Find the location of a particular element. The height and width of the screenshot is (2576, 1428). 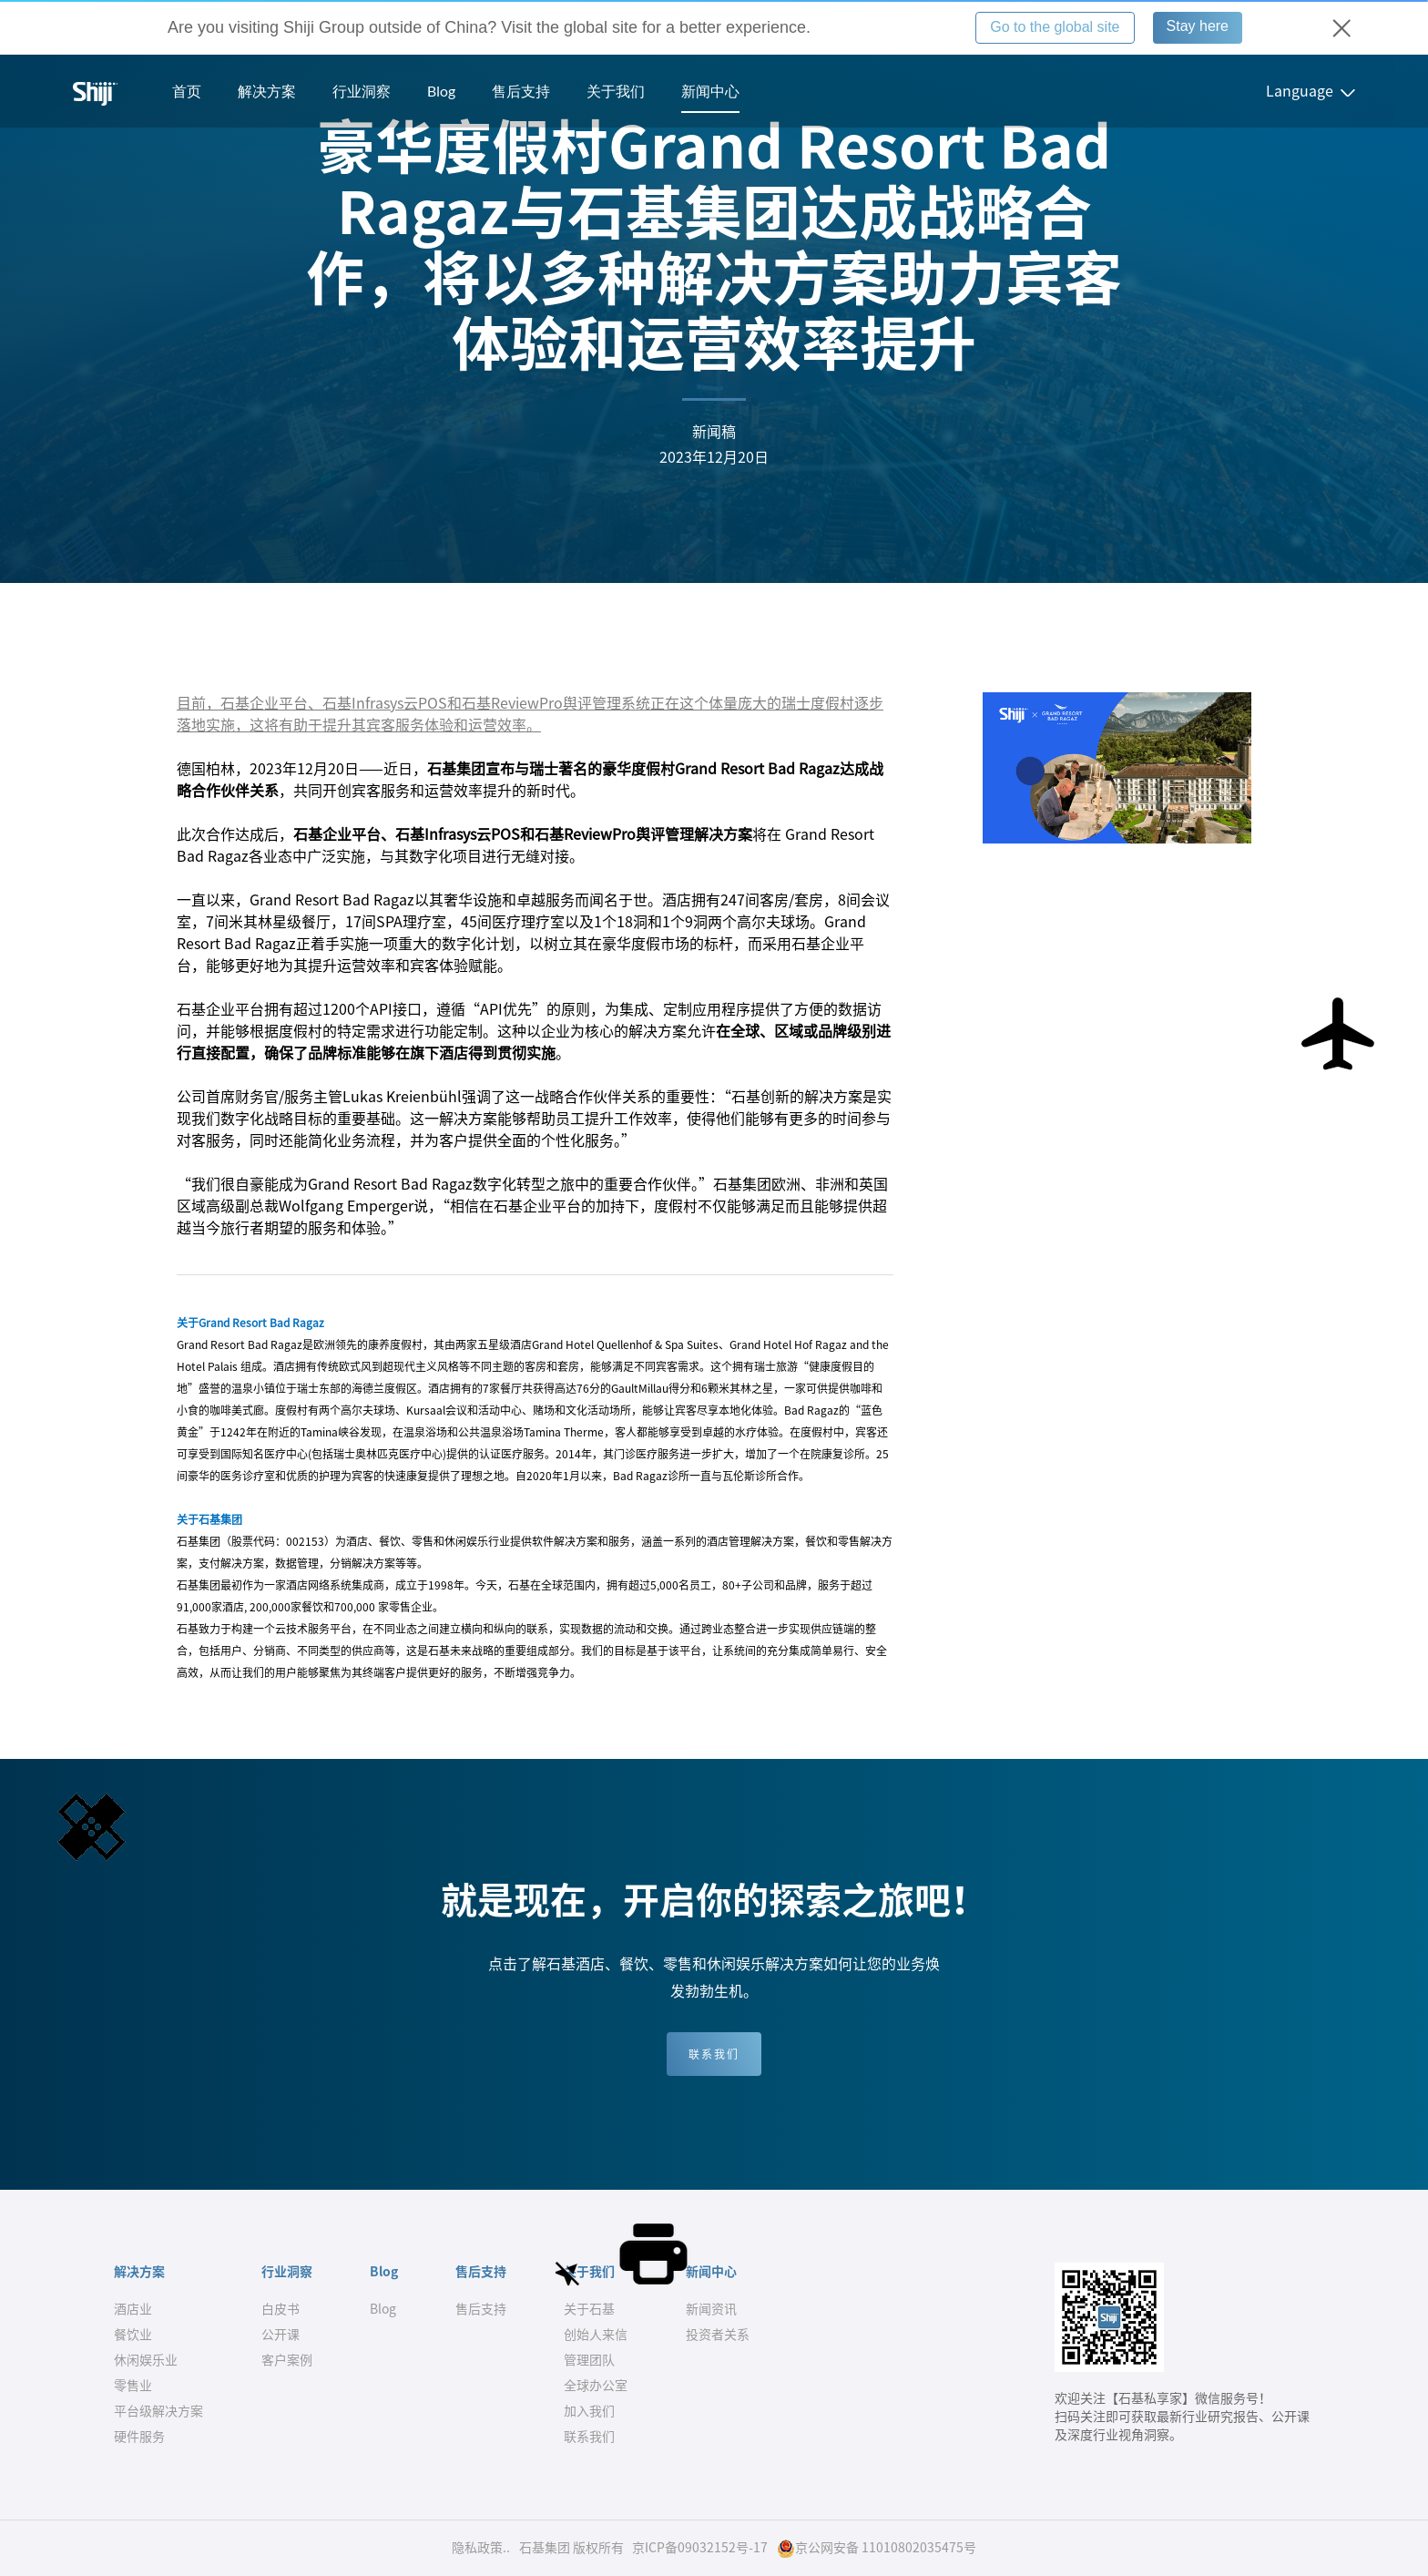

print this document is located at coordinates (653, 2254).